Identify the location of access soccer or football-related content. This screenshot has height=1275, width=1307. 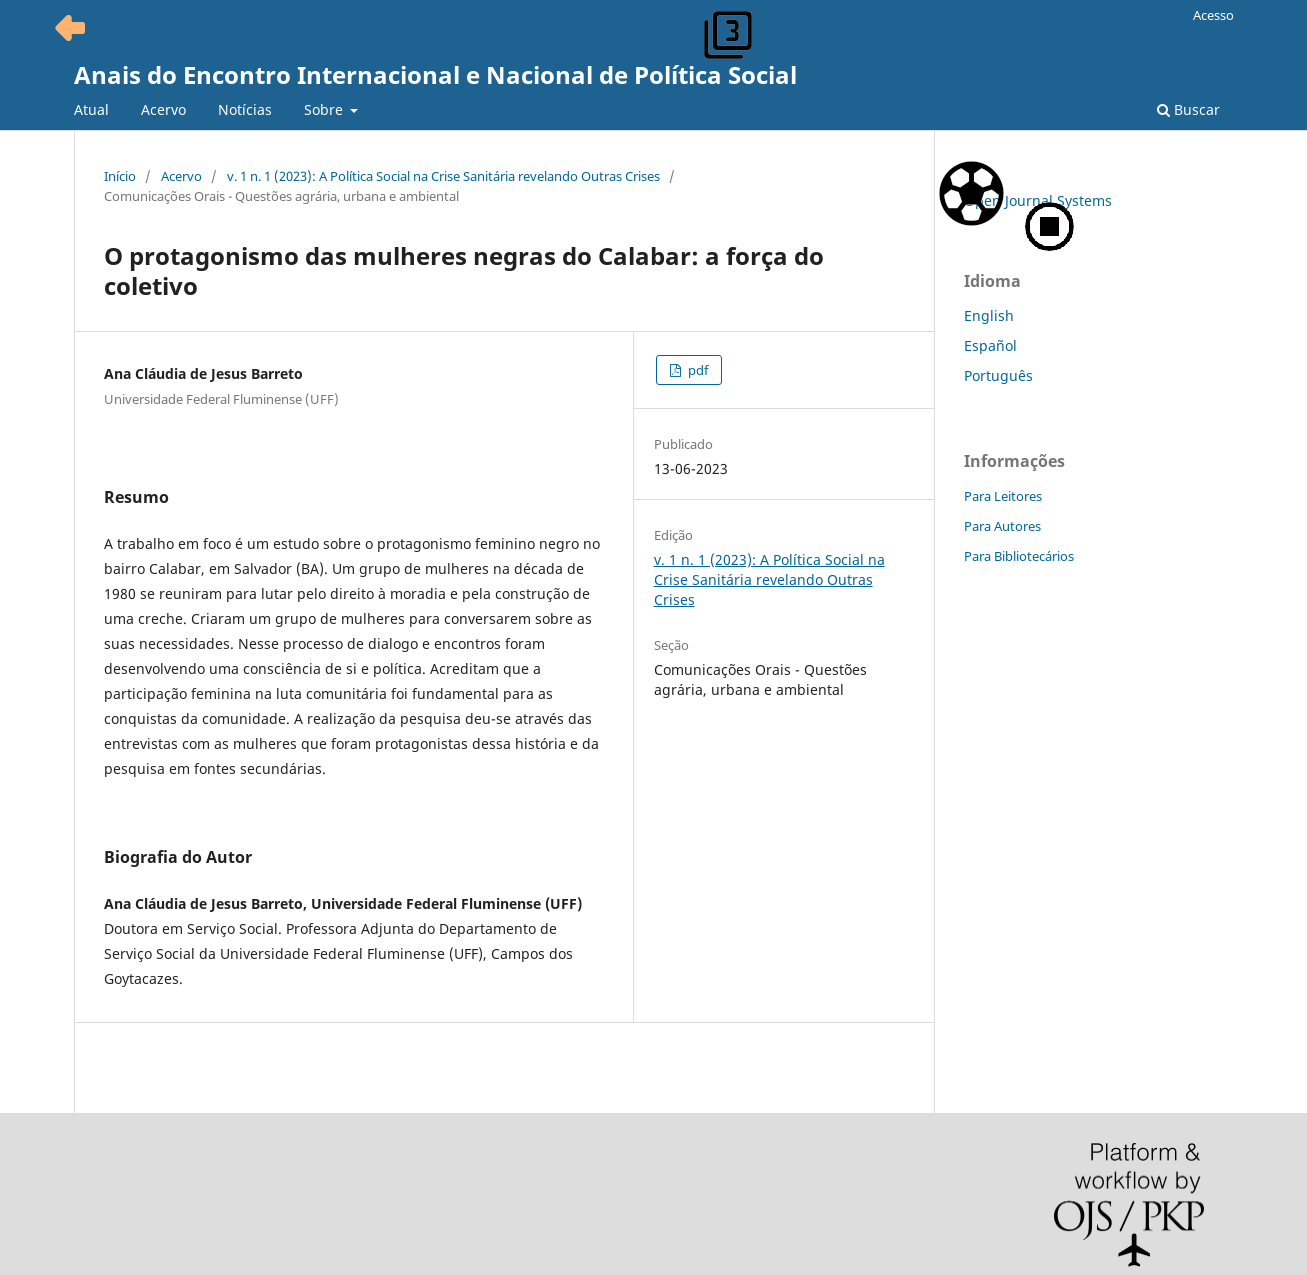
(971, 193).